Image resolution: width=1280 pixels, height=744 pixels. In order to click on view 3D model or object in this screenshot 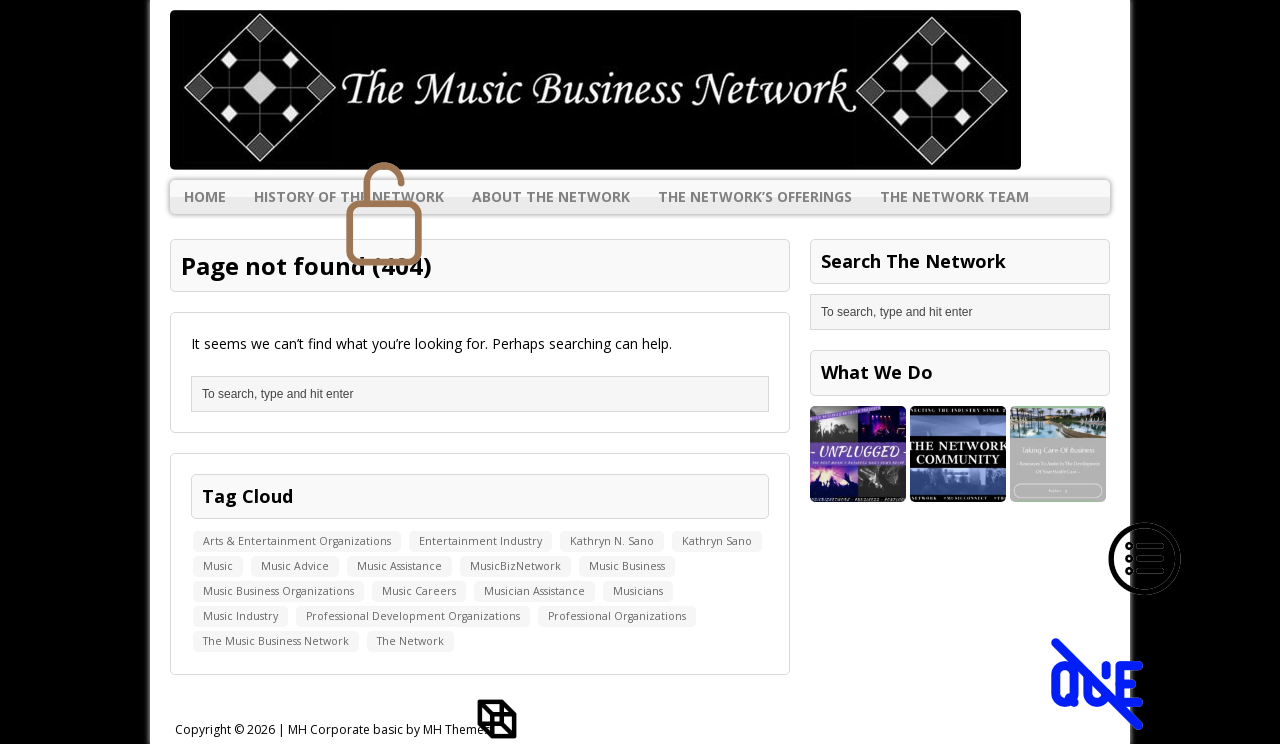, I will do `click(497, 719)`.